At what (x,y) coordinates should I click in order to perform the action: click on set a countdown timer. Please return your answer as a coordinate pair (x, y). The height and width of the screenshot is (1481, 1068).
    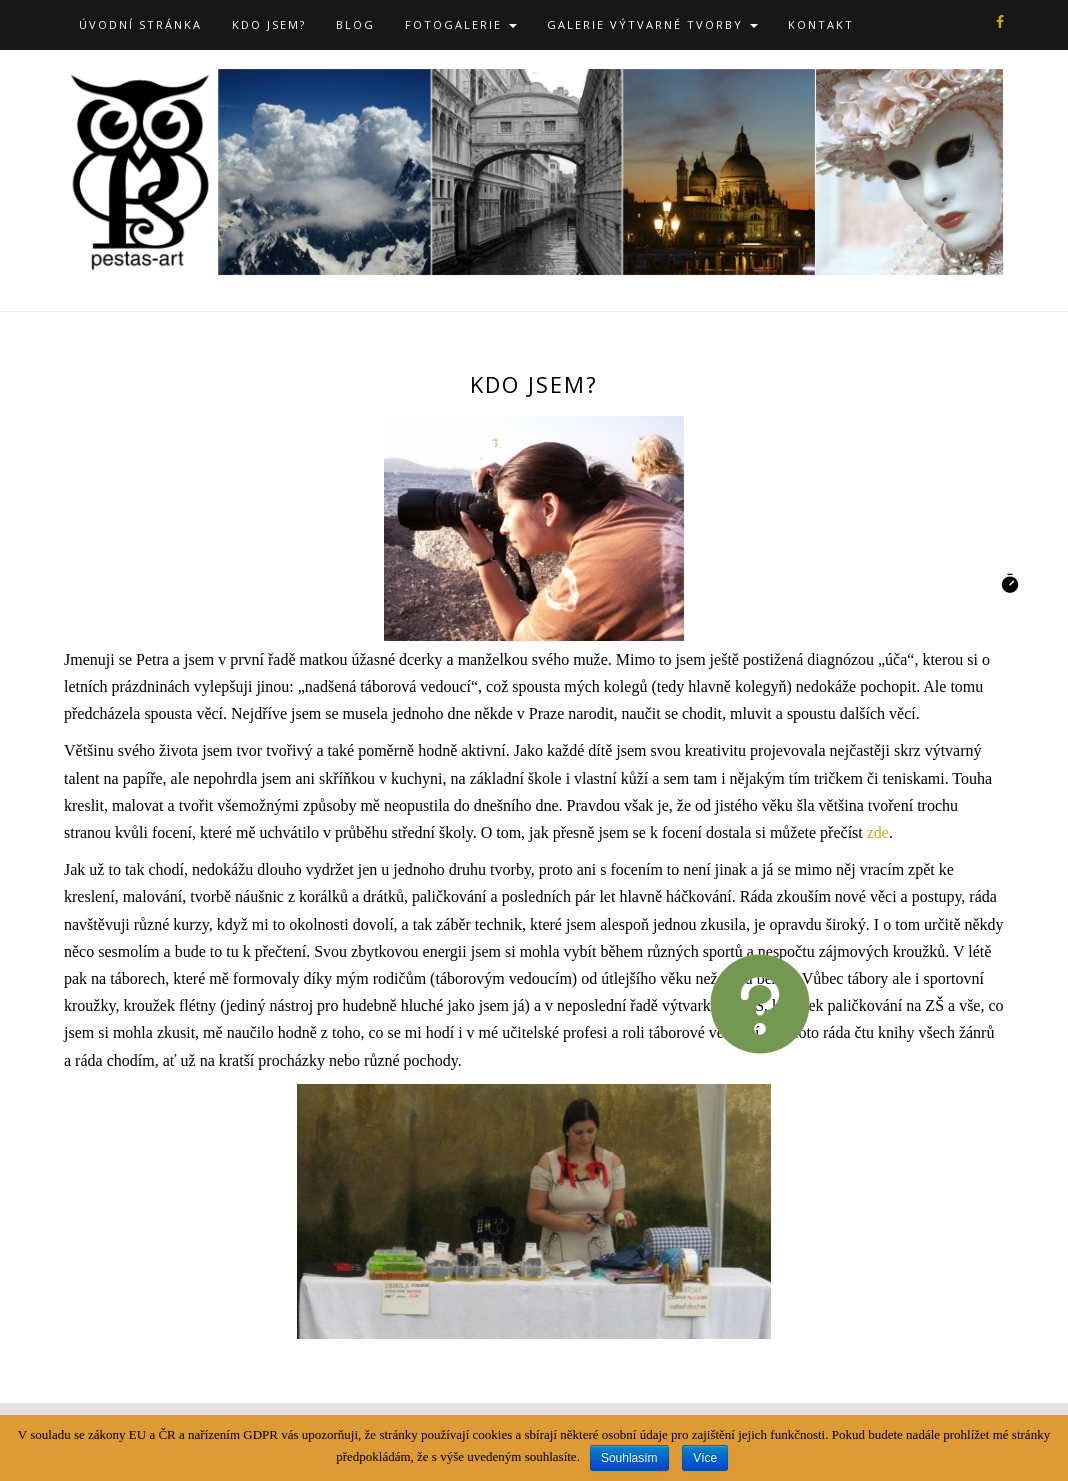
    Looking at the image, I should click on (1010, 584).